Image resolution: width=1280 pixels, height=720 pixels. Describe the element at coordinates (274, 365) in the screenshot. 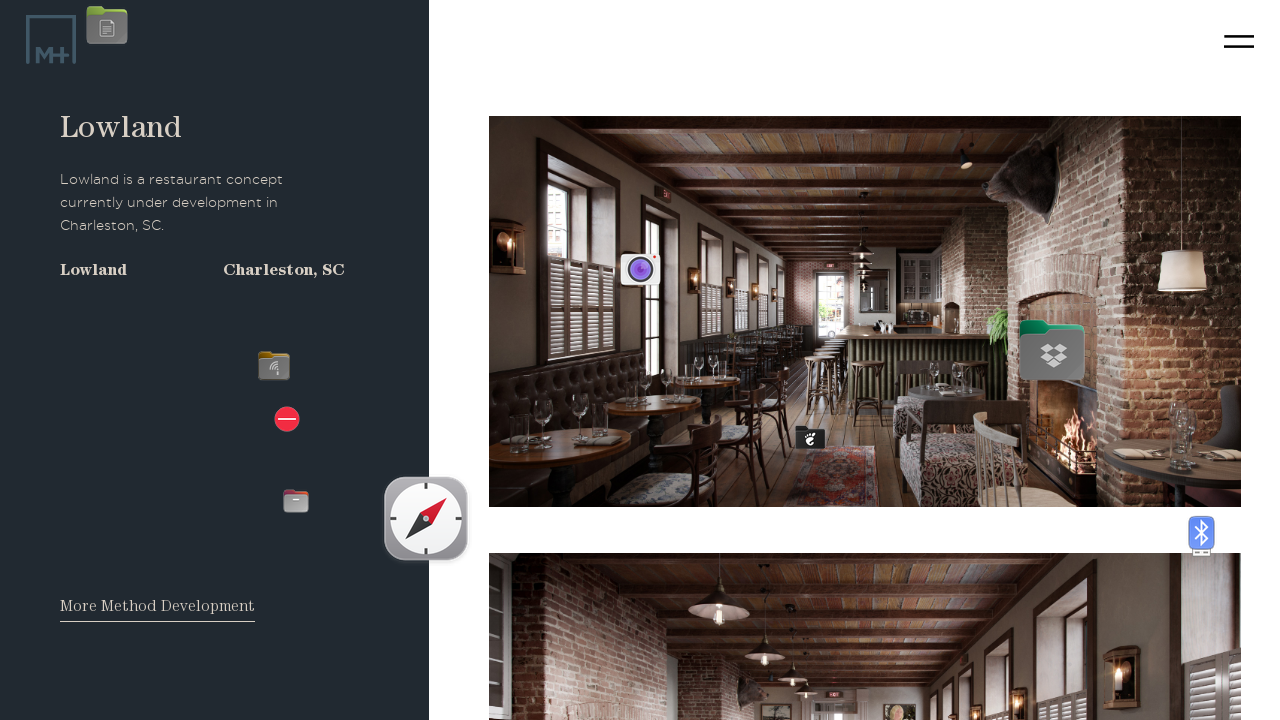

I see `open your insync synced folder` at that location.